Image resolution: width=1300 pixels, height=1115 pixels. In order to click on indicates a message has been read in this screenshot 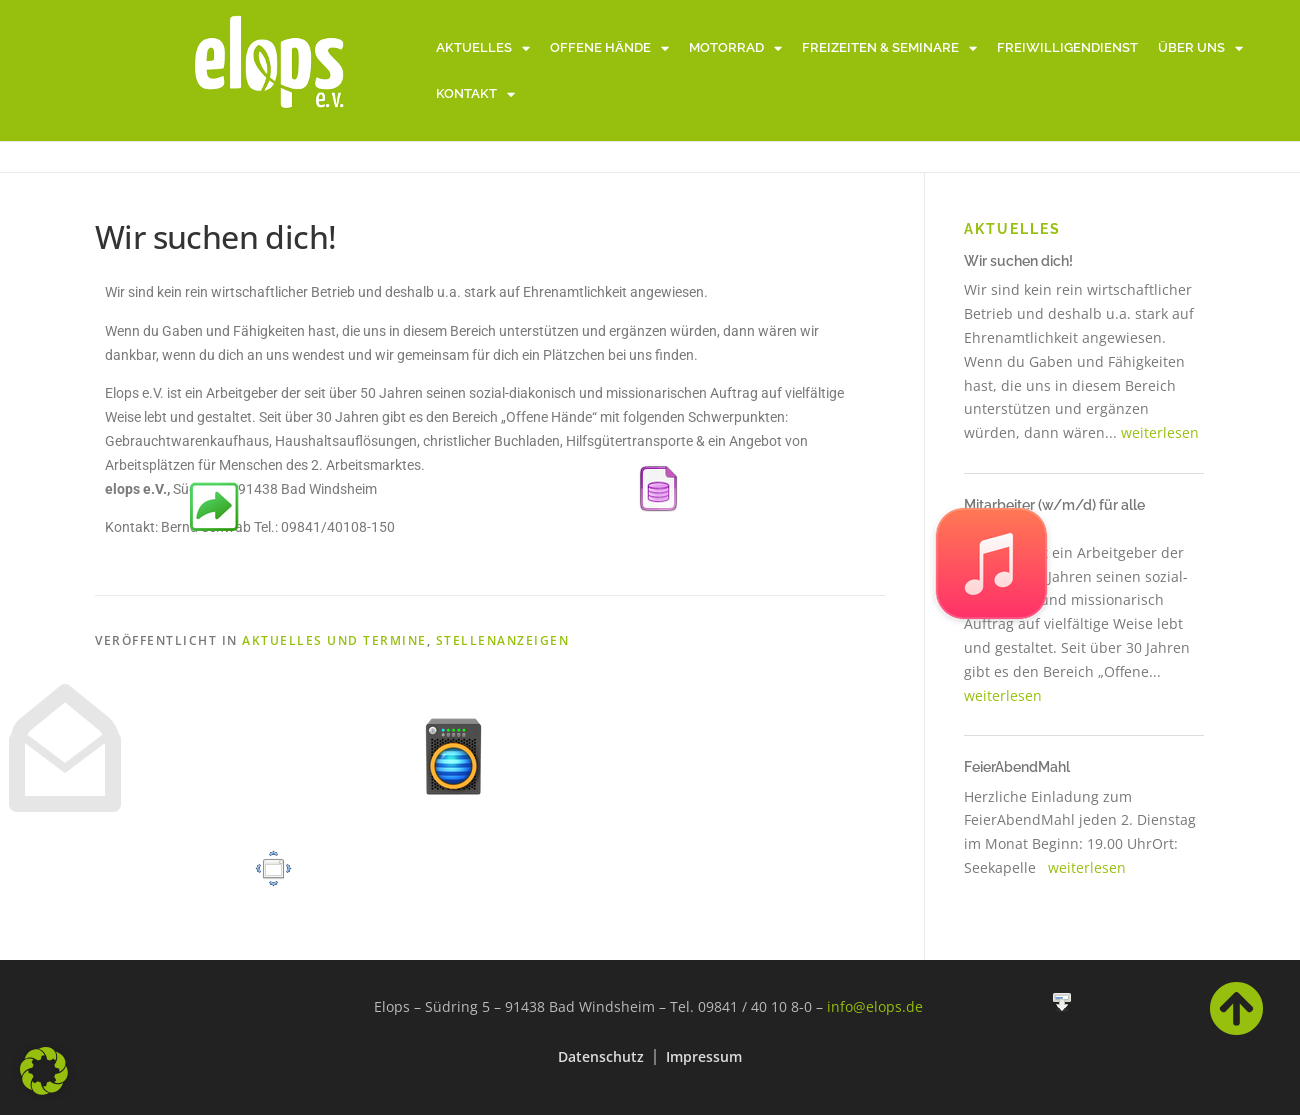, I will do `click(65, 748)`.